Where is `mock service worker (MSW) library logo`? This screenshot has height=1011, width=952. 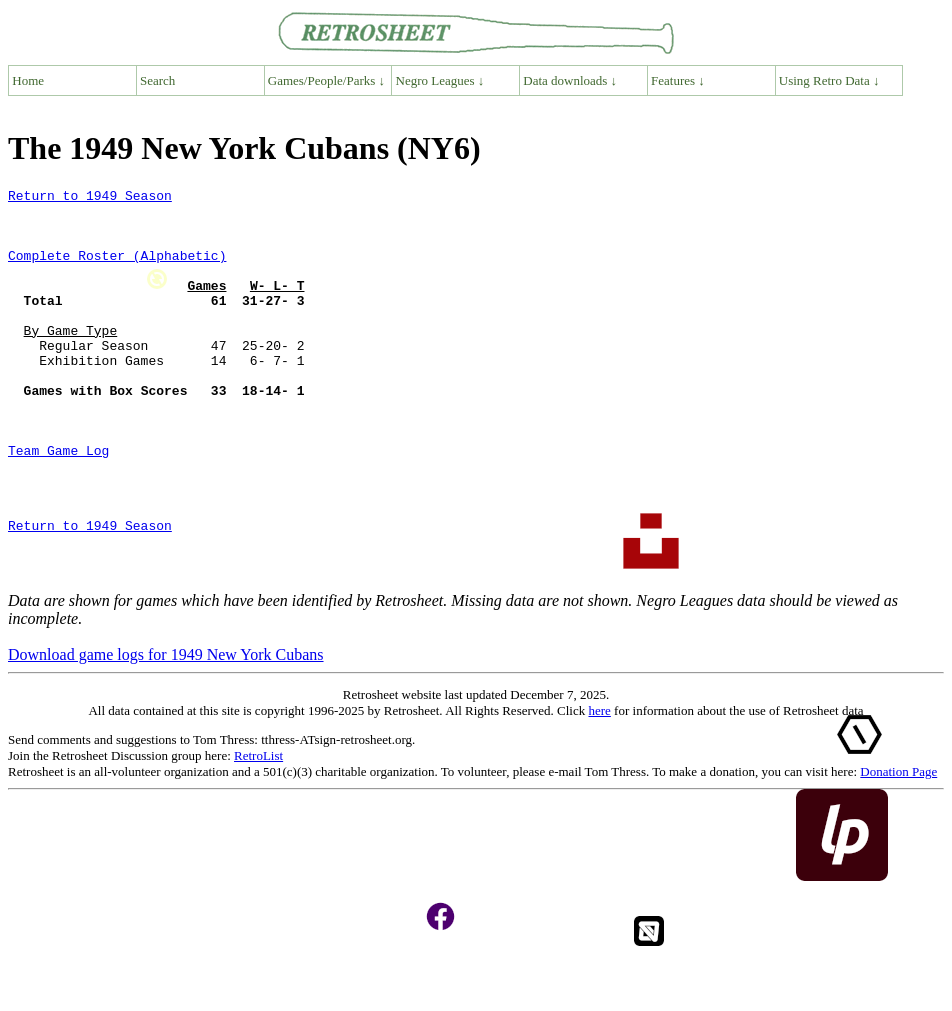 mock service worker (MSW) library logo is located at coordinates (649, 931).